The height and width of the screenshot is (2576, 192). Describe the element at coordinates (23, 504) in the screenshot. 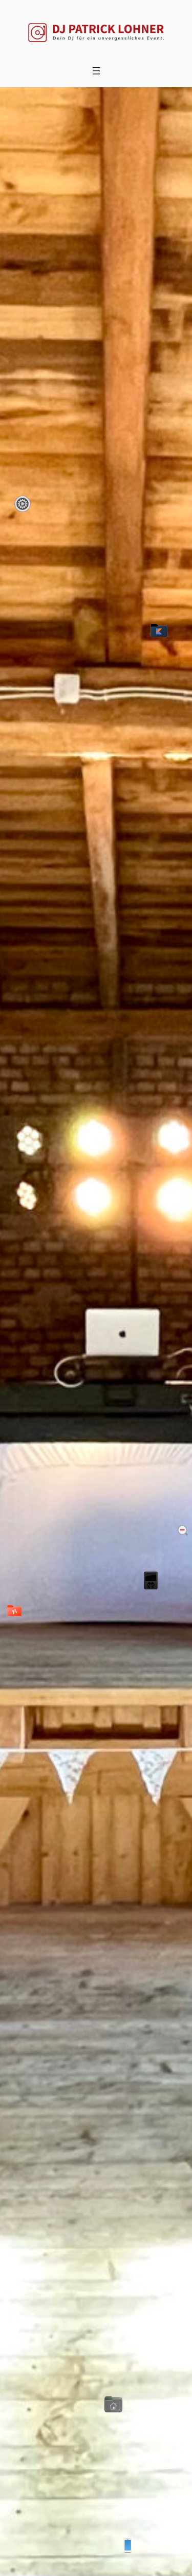

I see `open settings or properties panel` at that location.